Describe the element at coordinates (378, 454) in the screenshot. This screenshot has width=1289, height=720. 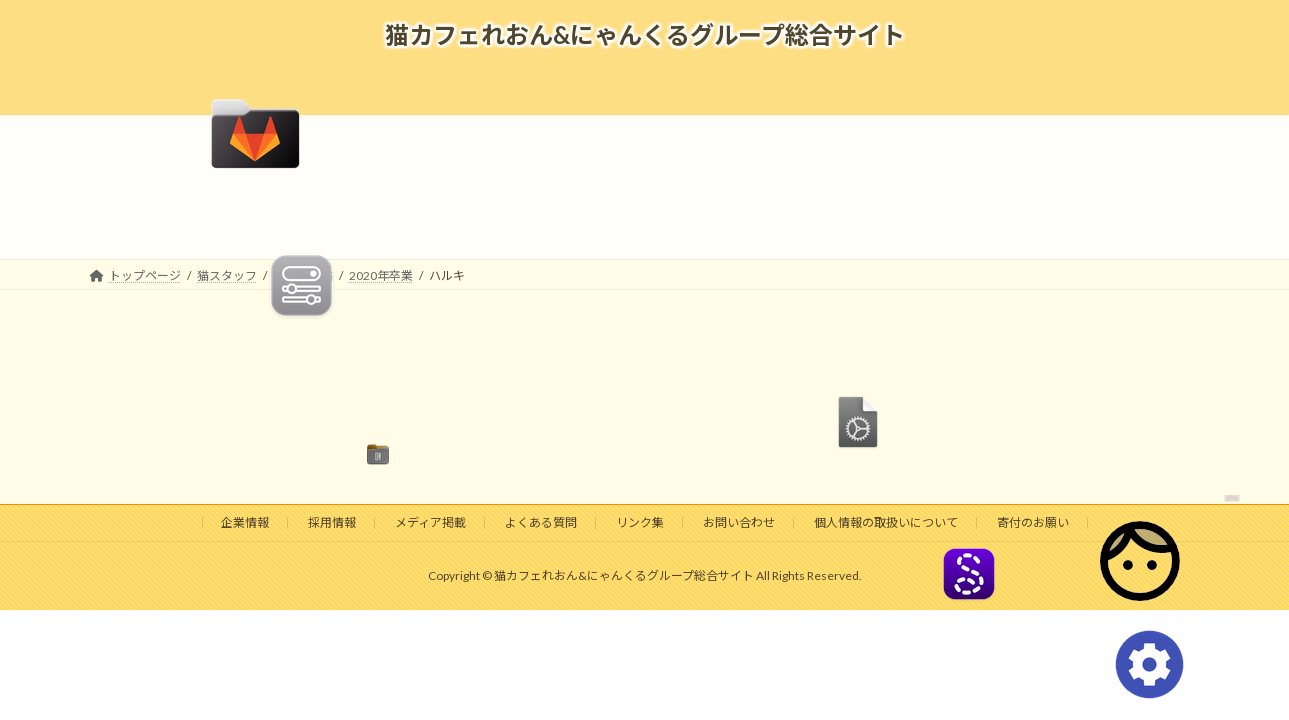
I see `open templates folder` at that location.